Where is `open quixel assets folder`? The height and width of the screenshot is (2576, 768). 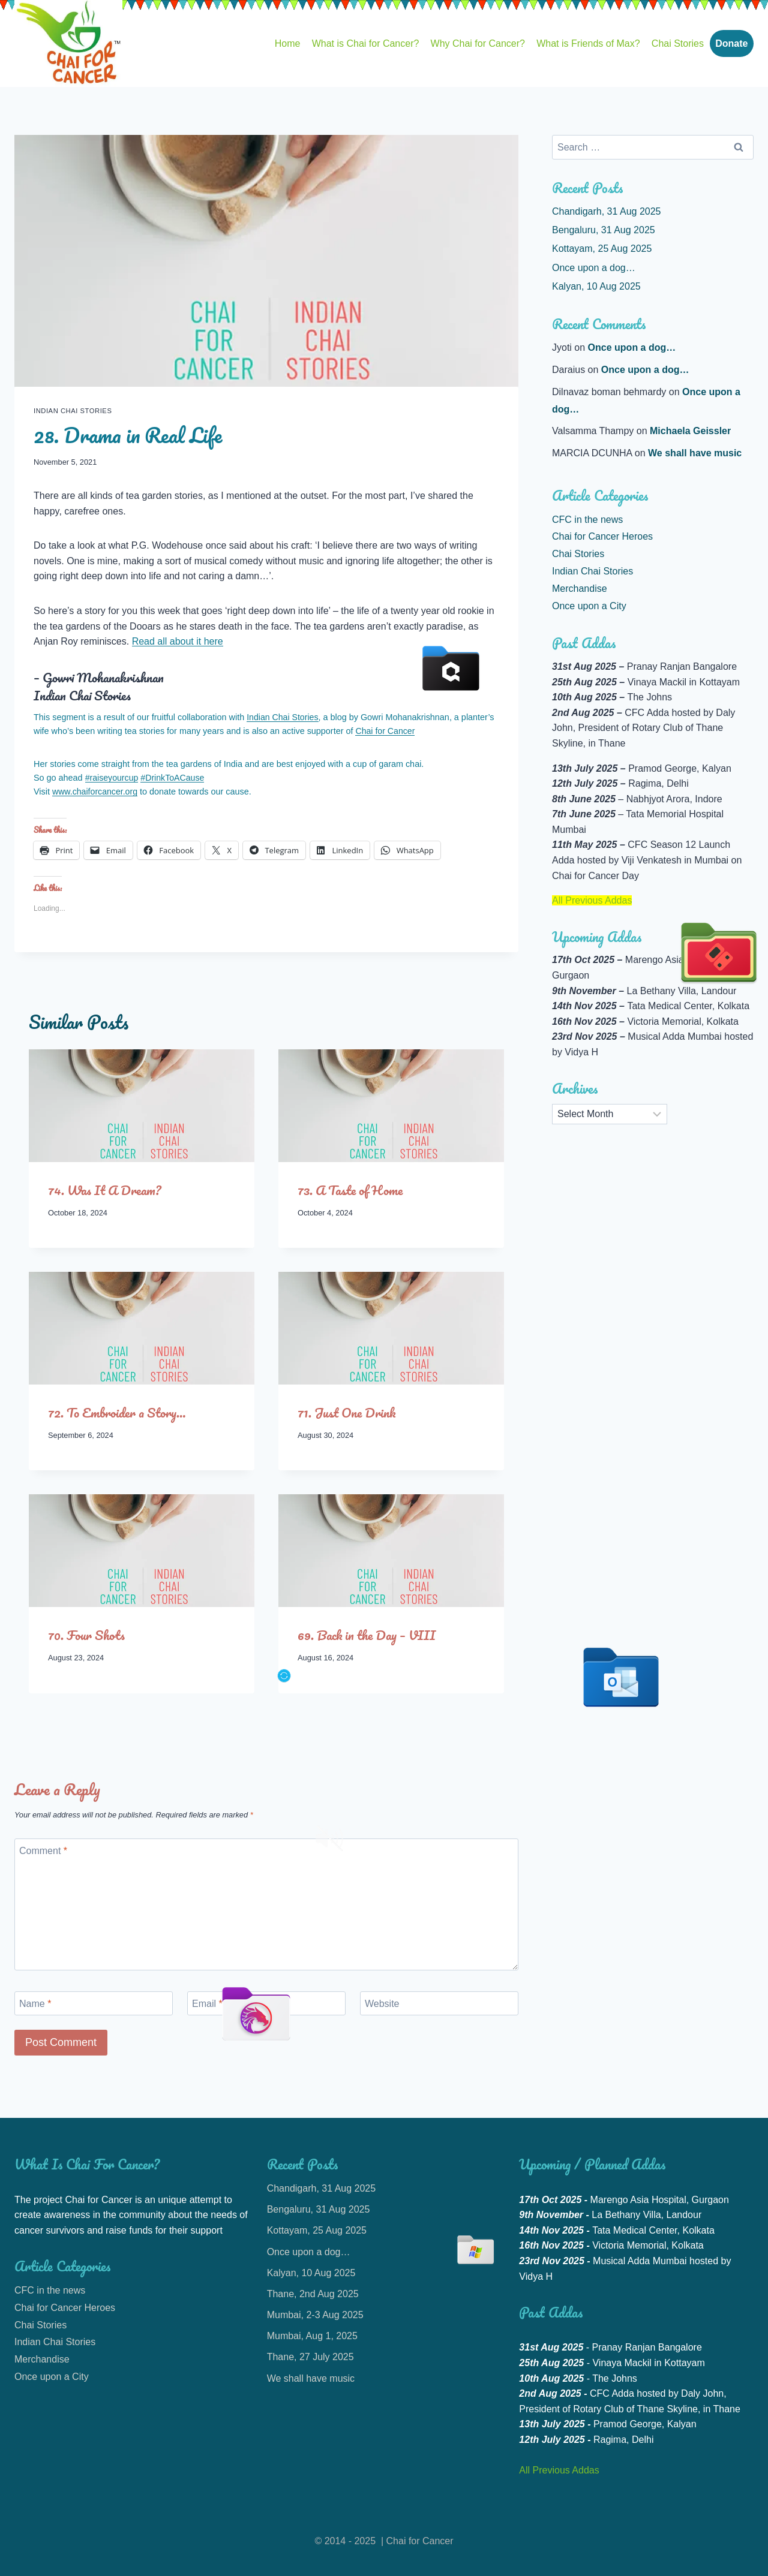 open quixel assets folder is located at coordinates (451, 670).